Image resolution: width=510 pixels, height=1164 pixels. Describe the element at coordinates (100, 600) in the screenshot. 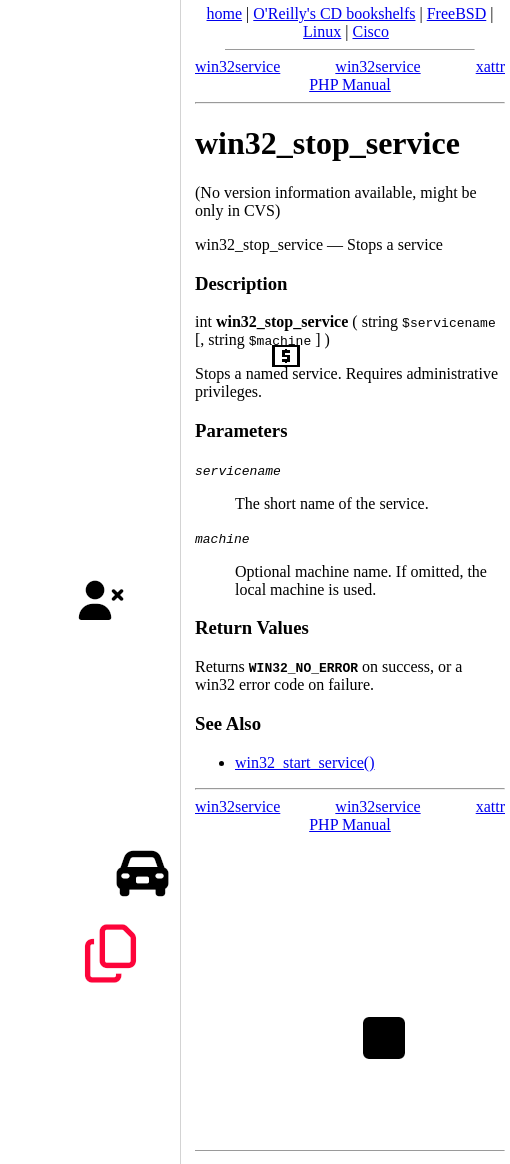

I see `remove a user or contact` at that location.